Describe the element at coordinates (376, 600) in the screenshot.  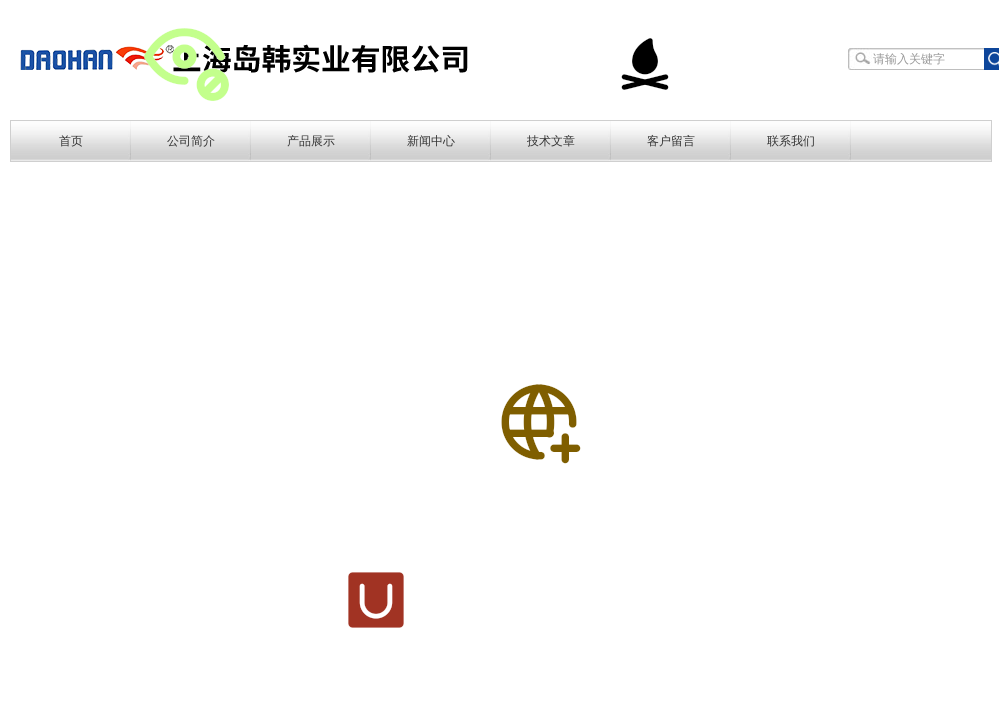
I see `perform a union operation on selected shapes` at that location.